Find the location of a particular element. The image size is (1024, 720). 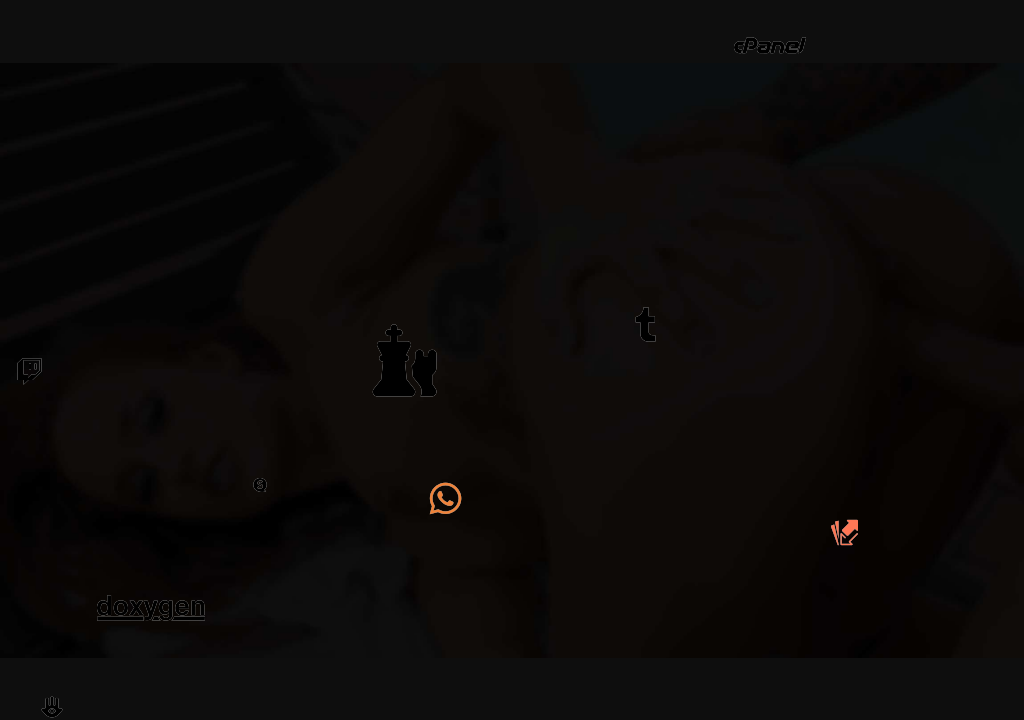

open the Twitch app is located at coordinates (29, 371).